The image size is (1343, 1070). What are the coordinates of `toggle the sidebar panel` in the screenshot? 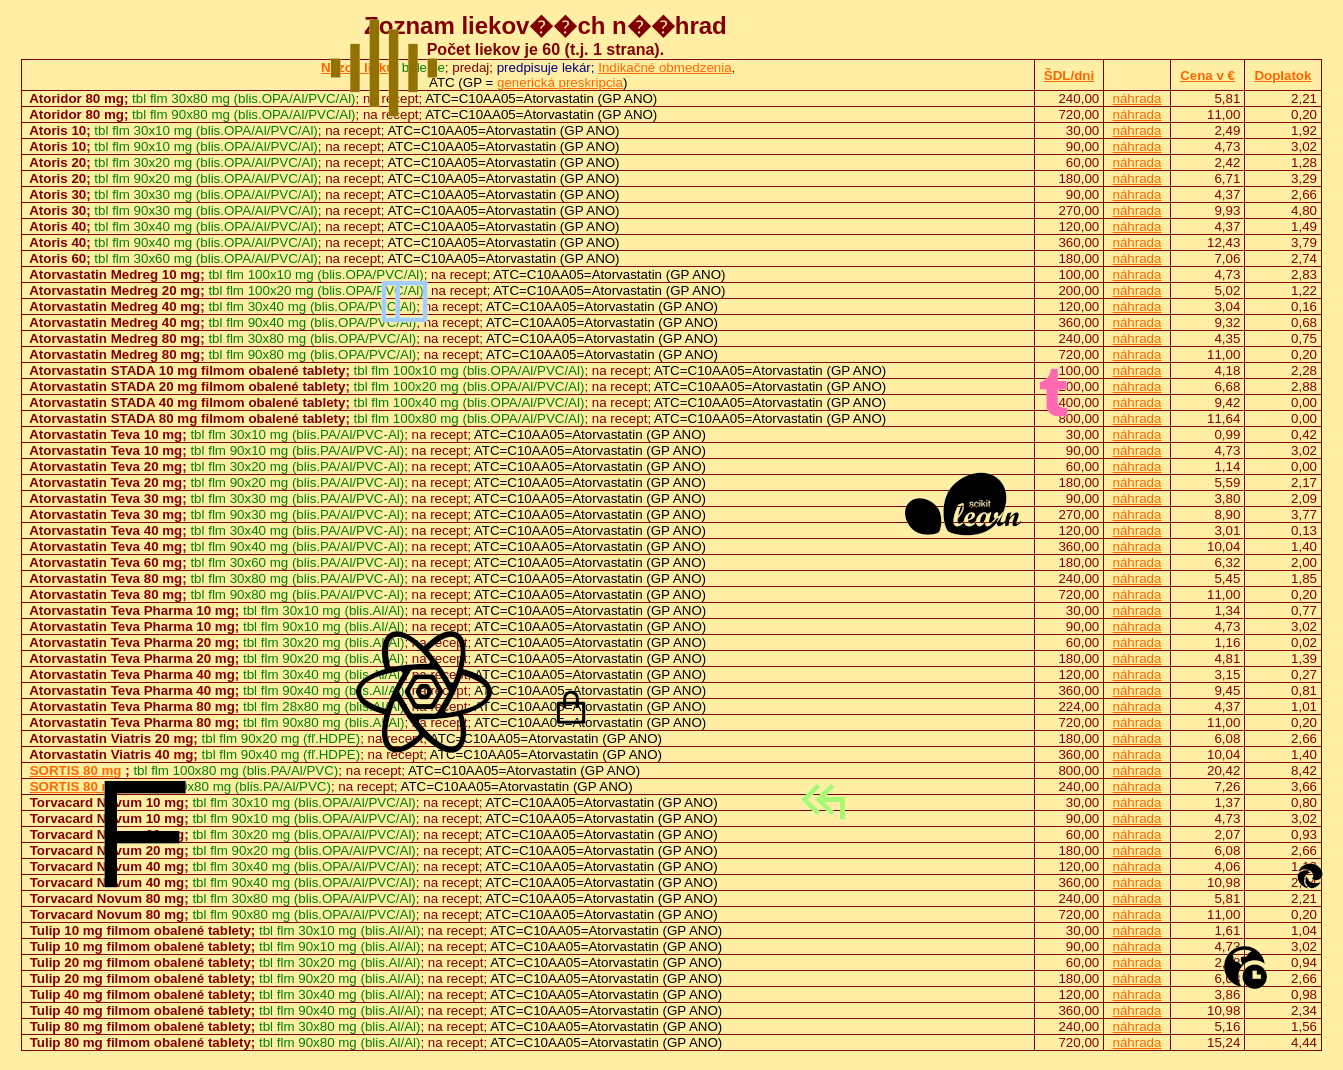 It's located at (404, 301).